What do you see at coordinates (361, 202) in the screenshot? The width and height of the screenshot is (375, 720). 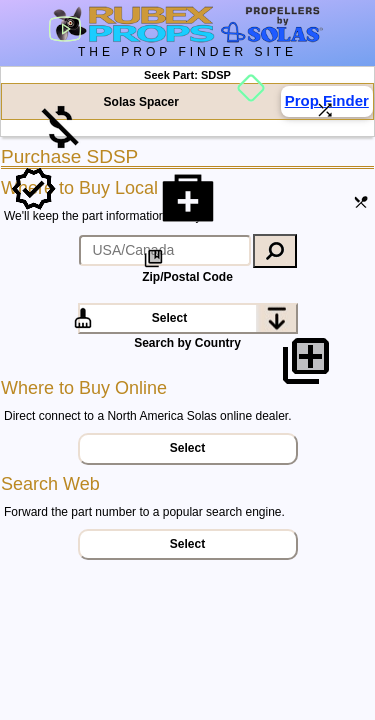 I see `find nearby restaurants` at bounding box center [361, 202].